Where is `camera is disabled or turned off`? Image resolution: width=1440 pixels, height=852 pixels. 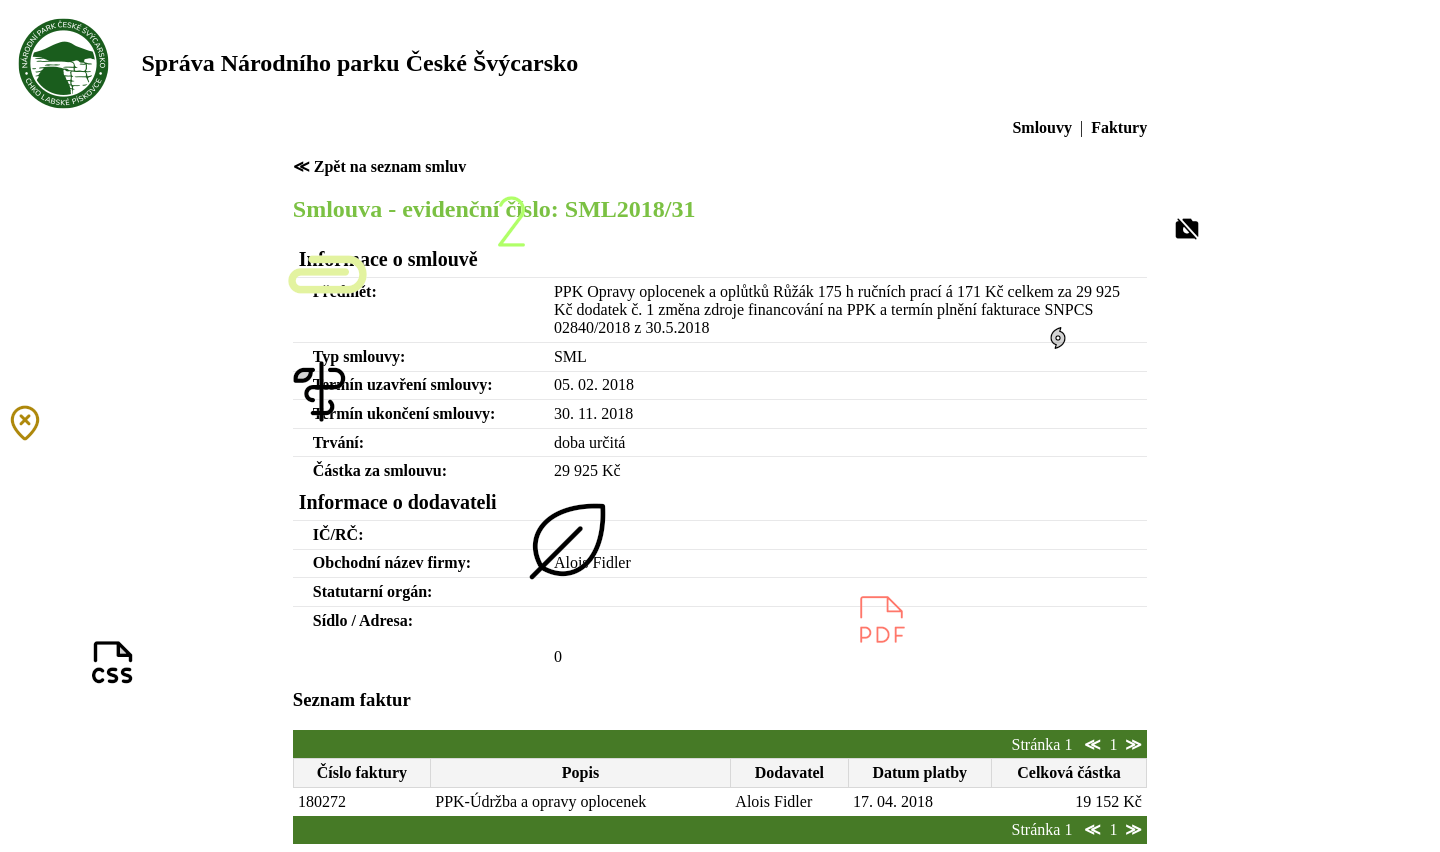
camera is disabled or turned off is located at coordinates (1187, 229).